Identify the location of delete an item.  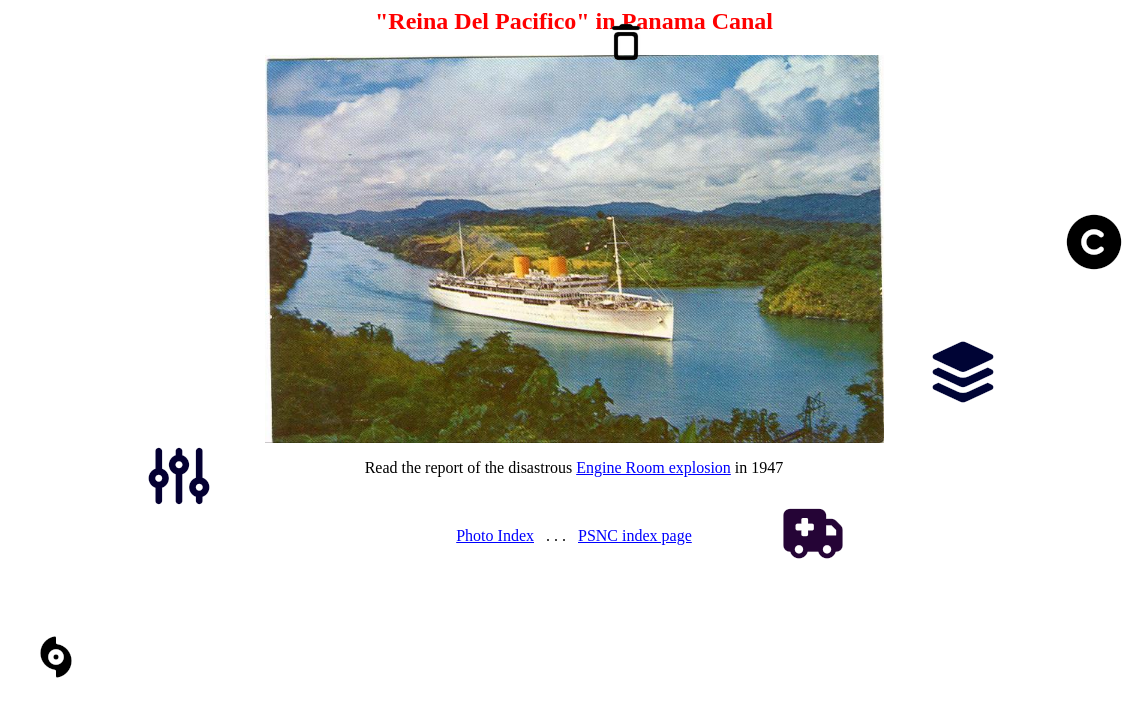
(626, 42).